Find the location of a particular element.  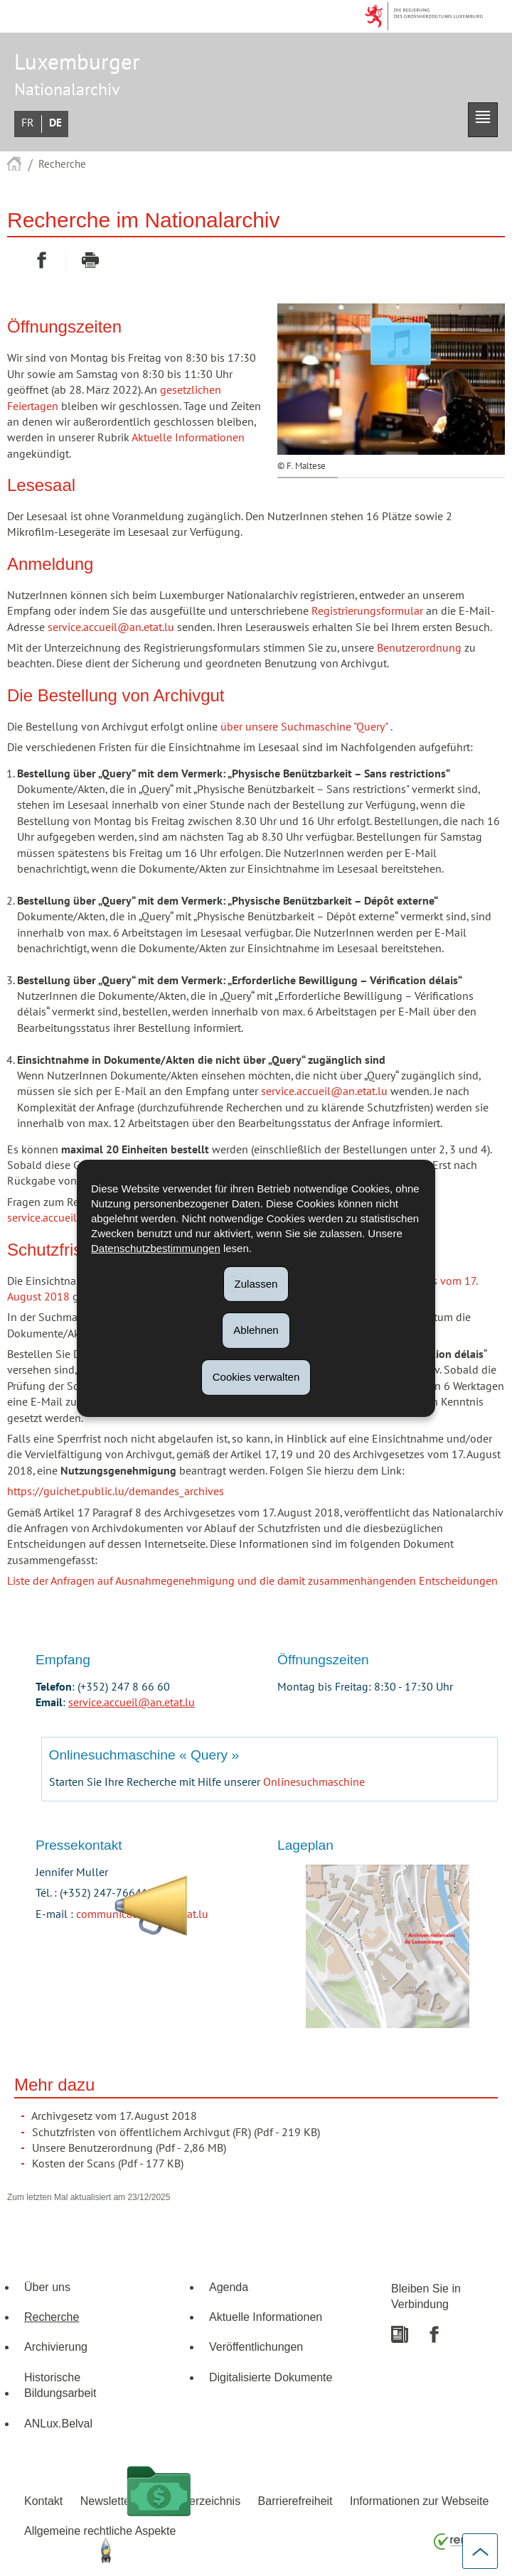

open your music folder is located at coordinates (400, 341).